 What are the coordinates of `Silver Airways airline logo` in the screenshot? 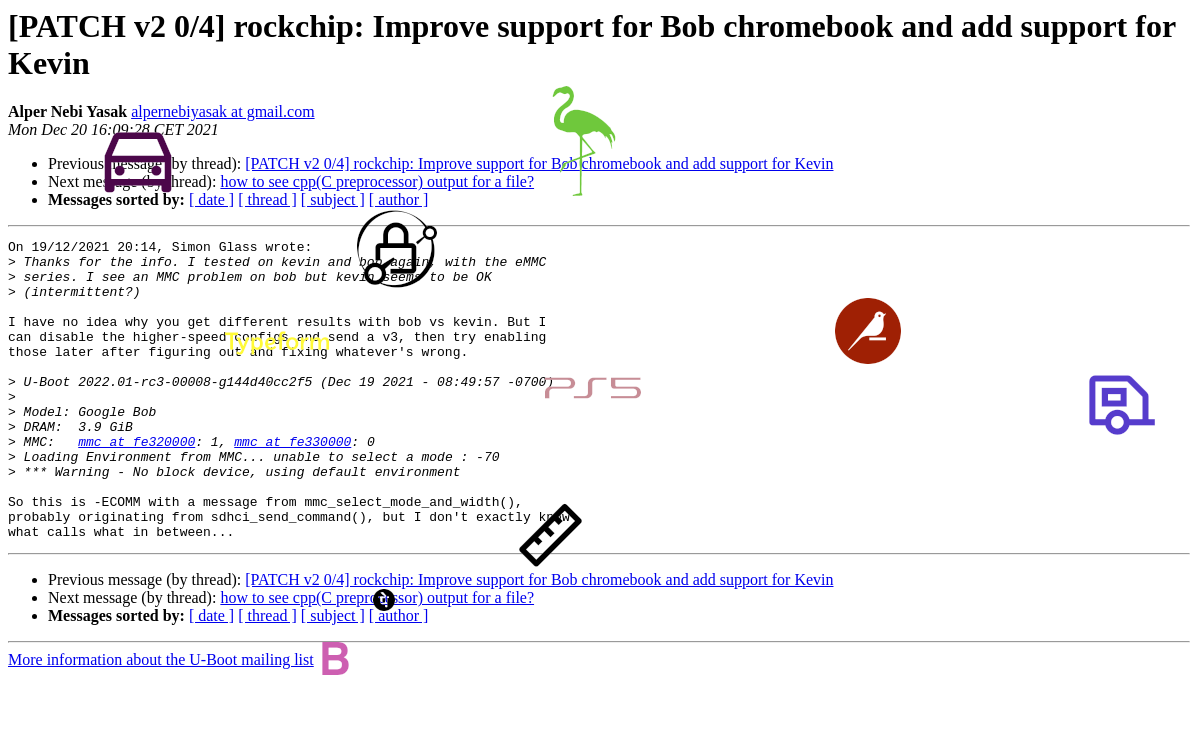 It's located at (584, 141).